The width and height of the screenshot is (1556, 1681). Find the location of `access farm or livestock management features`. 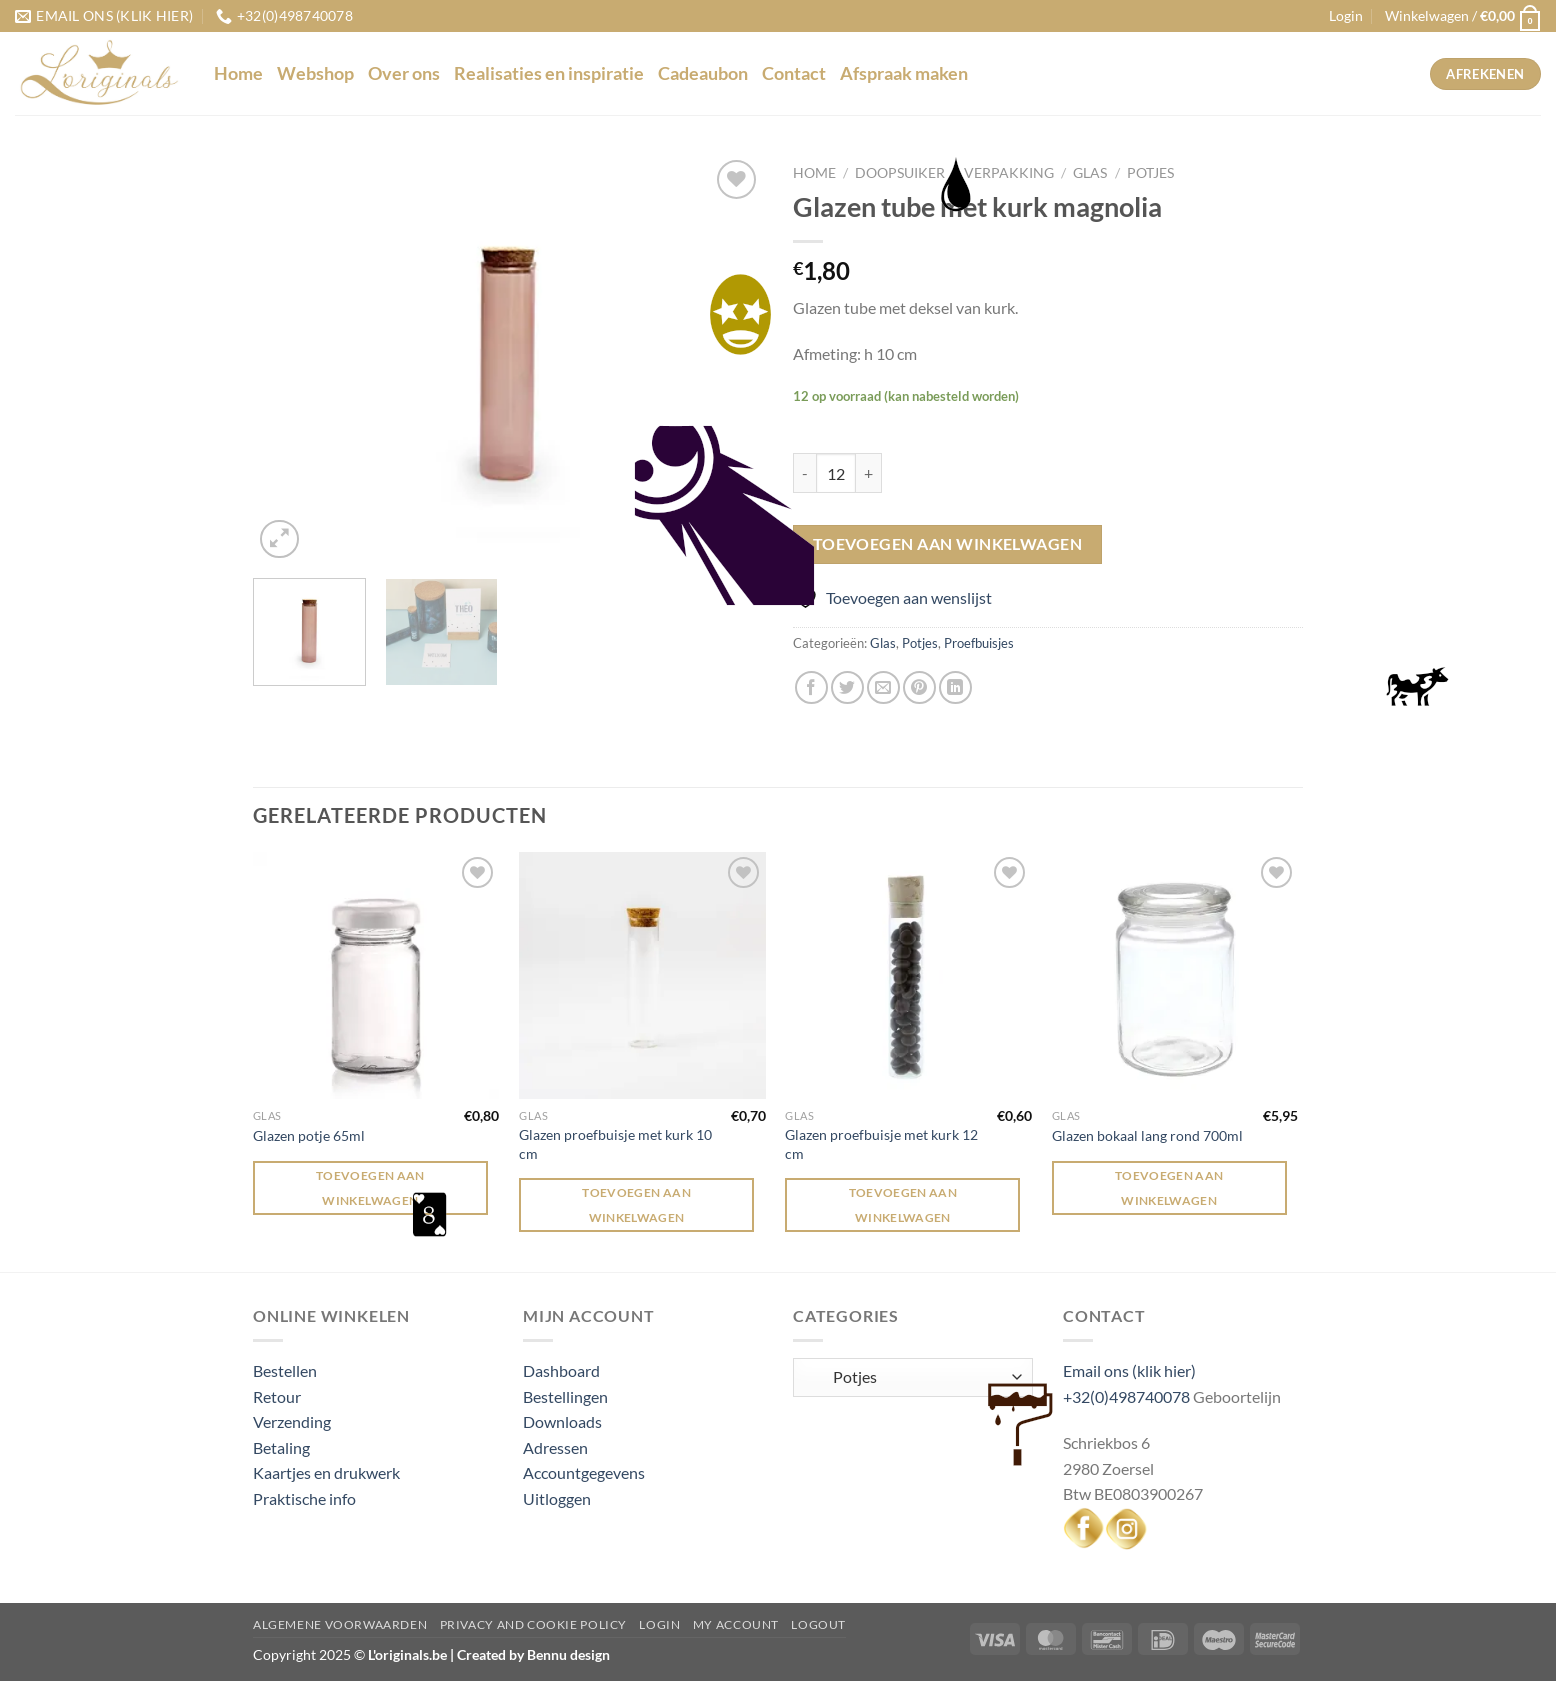

access farm or livestock management features is located at coordinates (1417, 686).